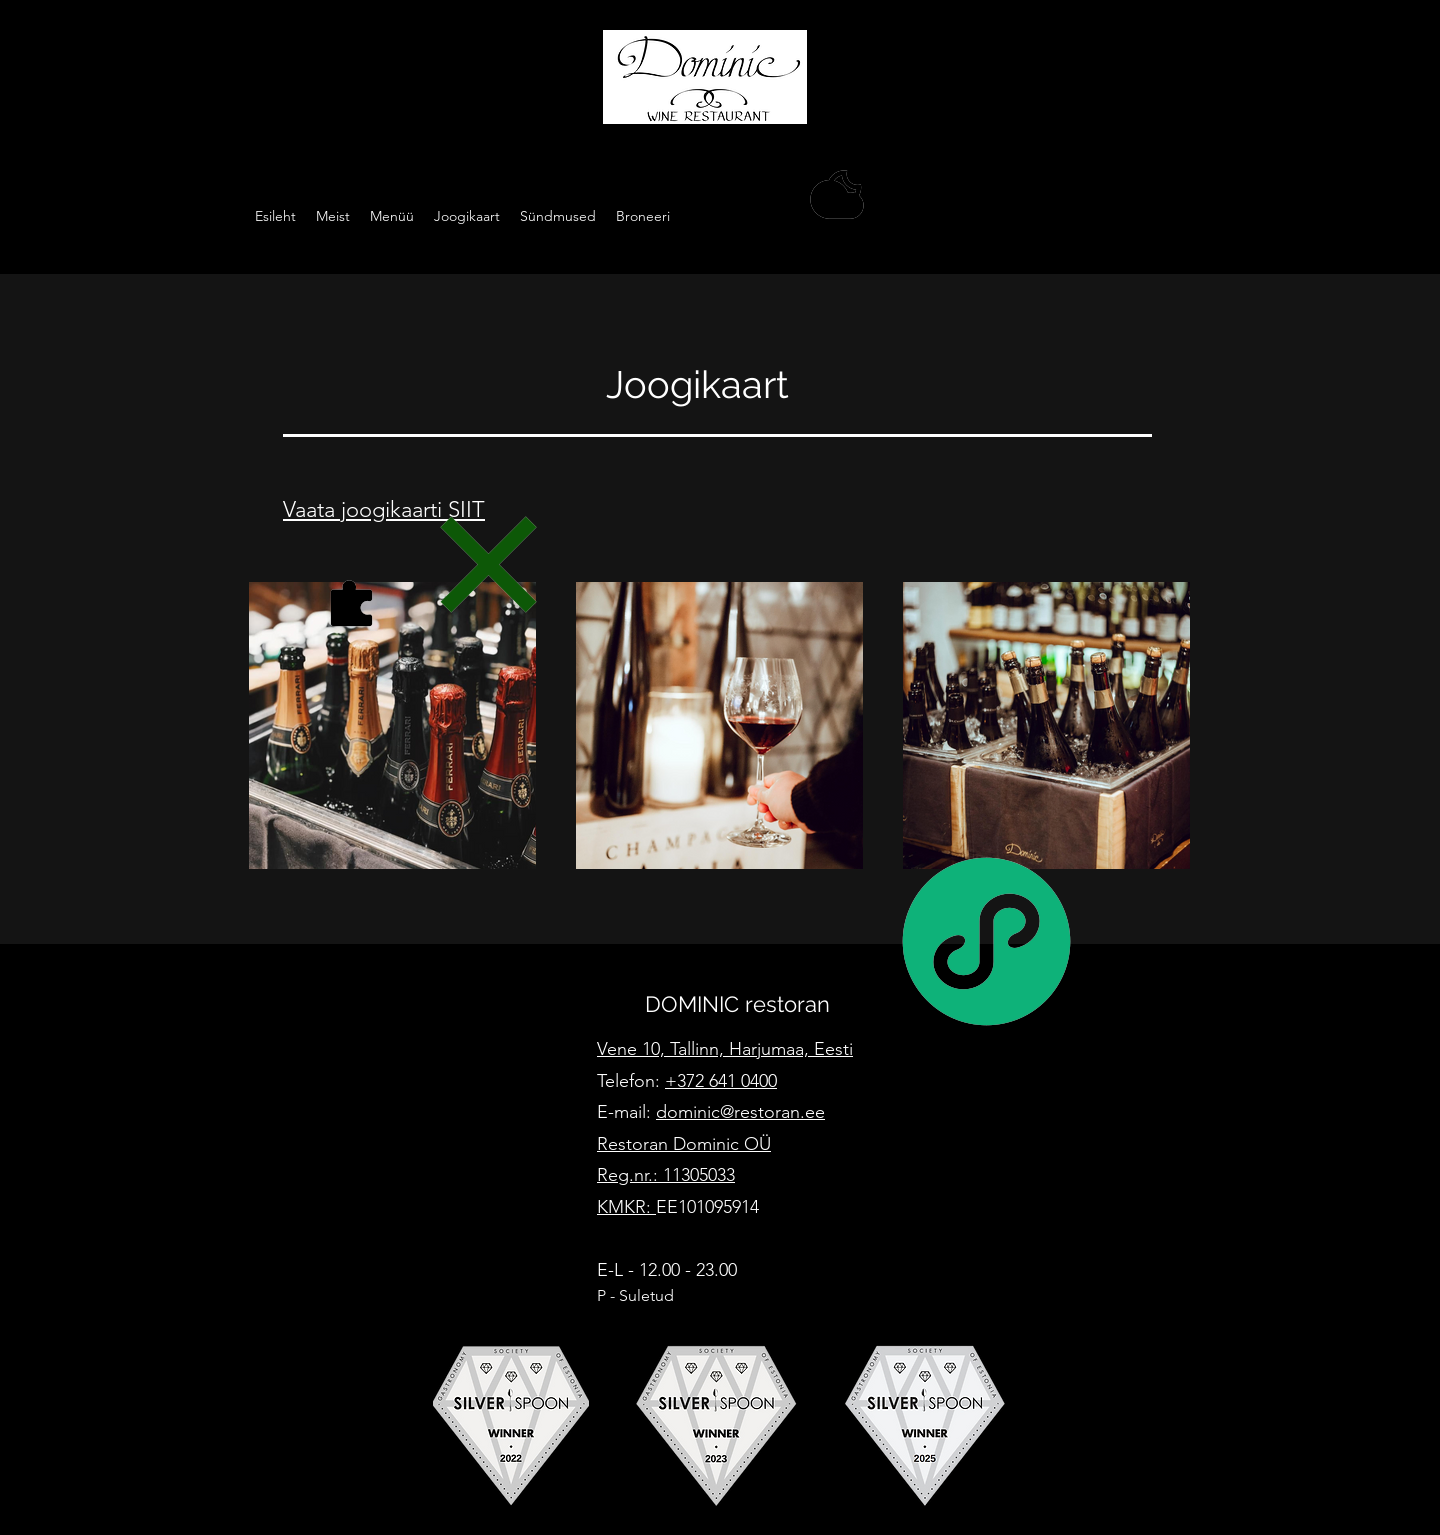 The image size is (1440, 1535). I want to click on close the current window or dialog, so click(488, 564).